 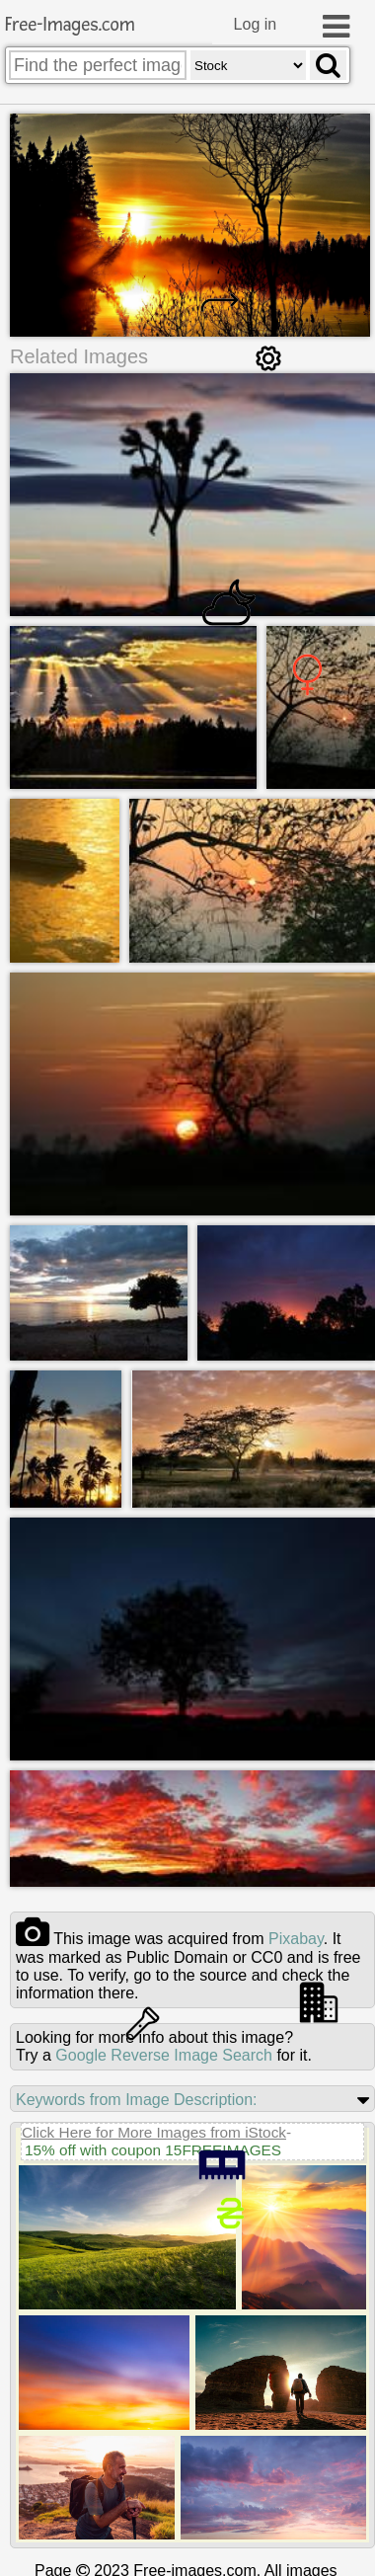 What do you see at coordinates (219, 302) in the screenshot?
I see `forward or share this item` at bounding box center [219, 302].